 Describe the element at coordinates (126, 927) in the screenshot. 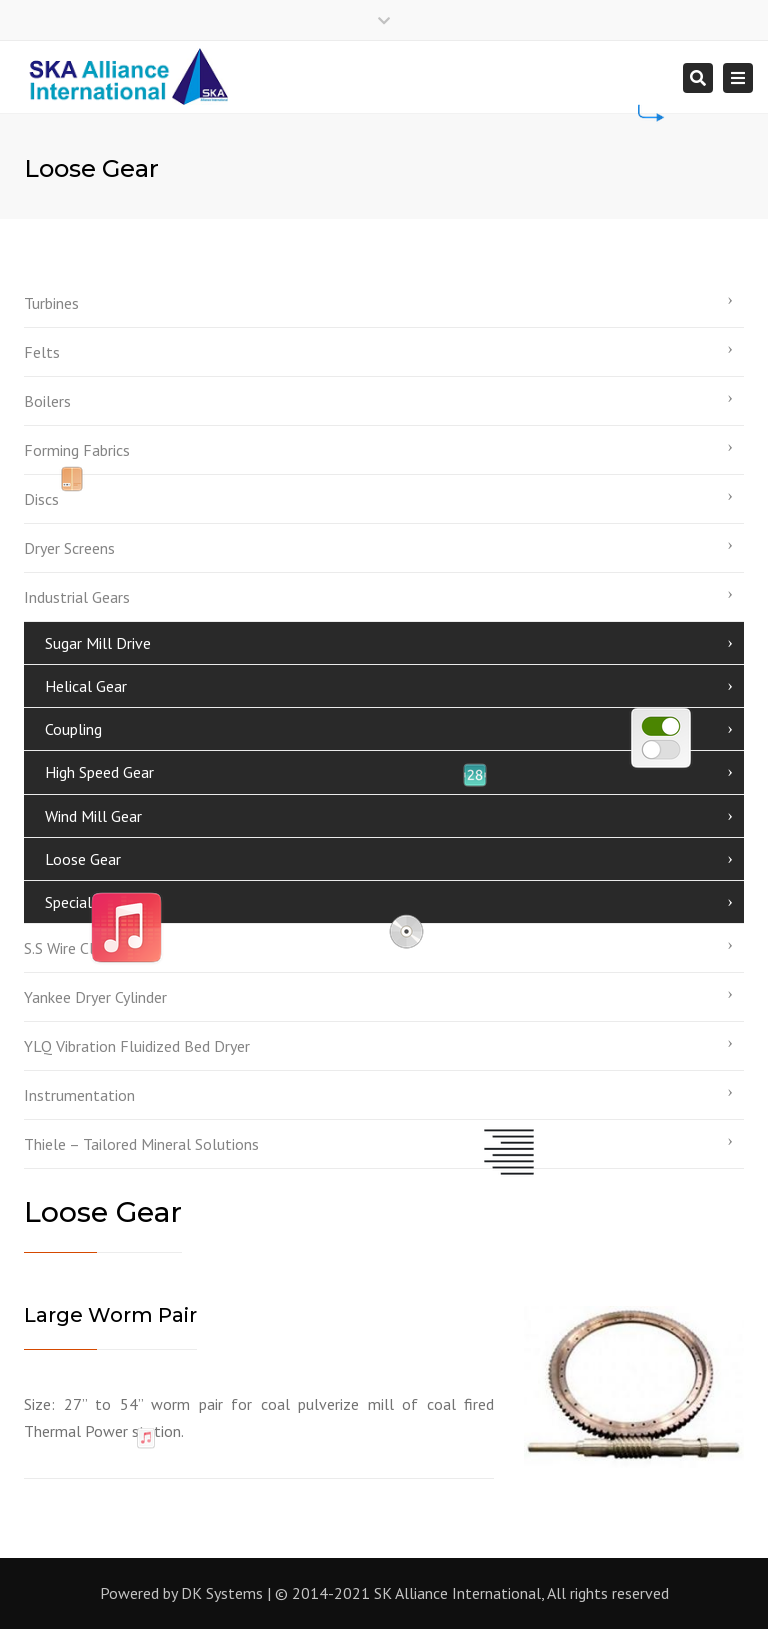

I see `open the music player app` at that location.